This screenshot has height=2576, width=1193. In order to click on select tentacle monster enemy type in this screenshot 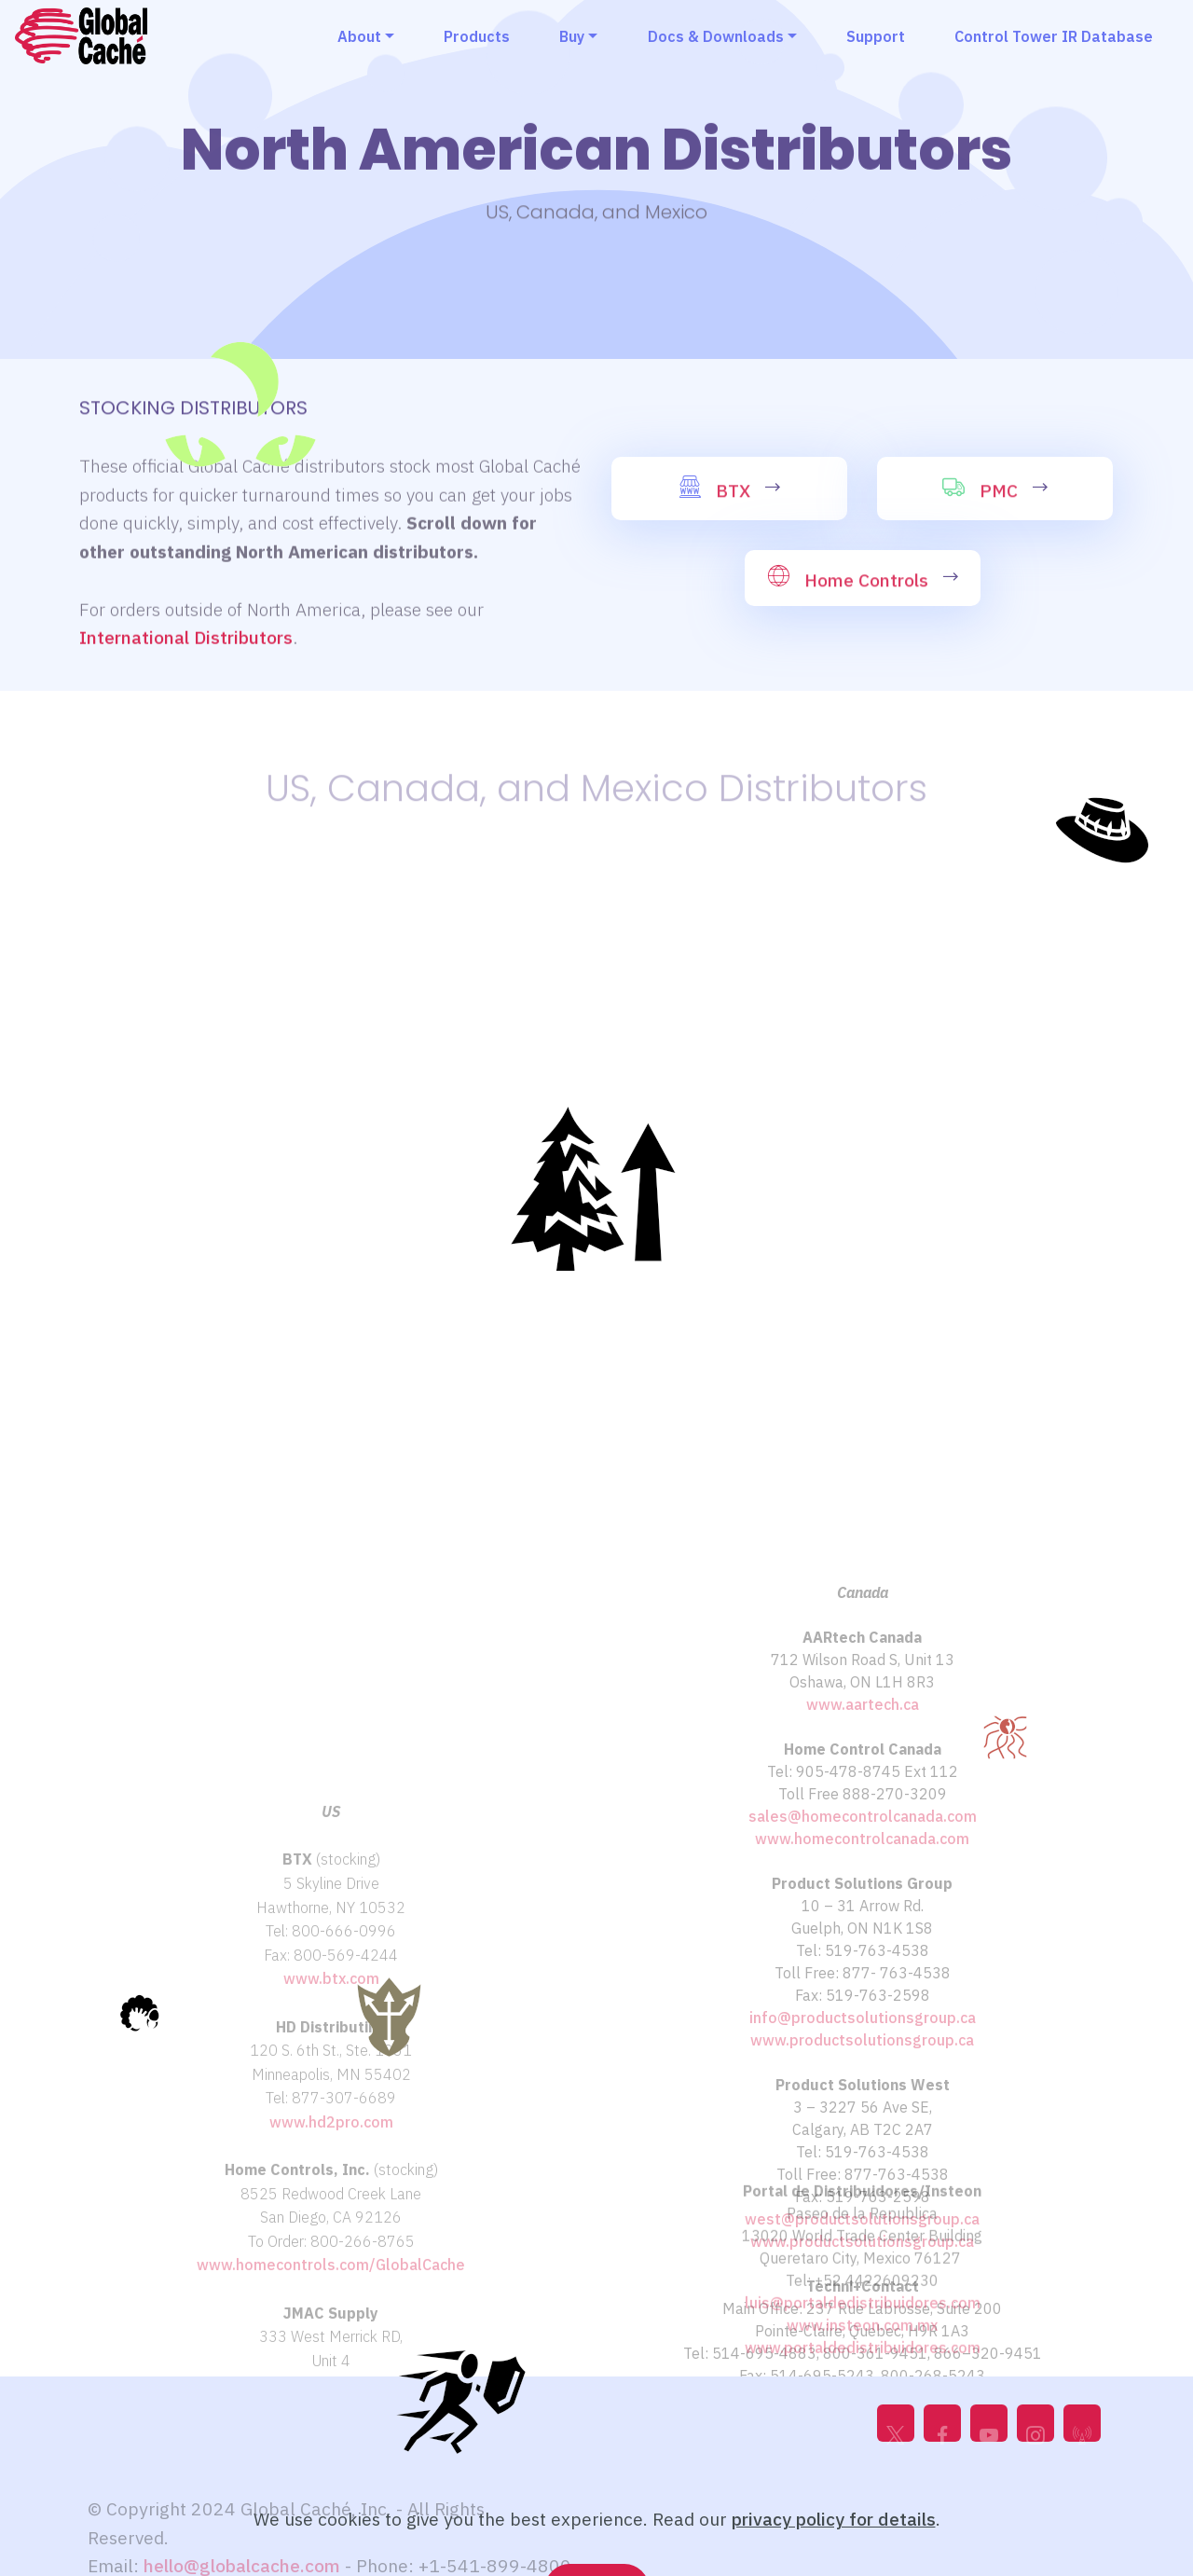, I will do `click(1005, 1737)`.